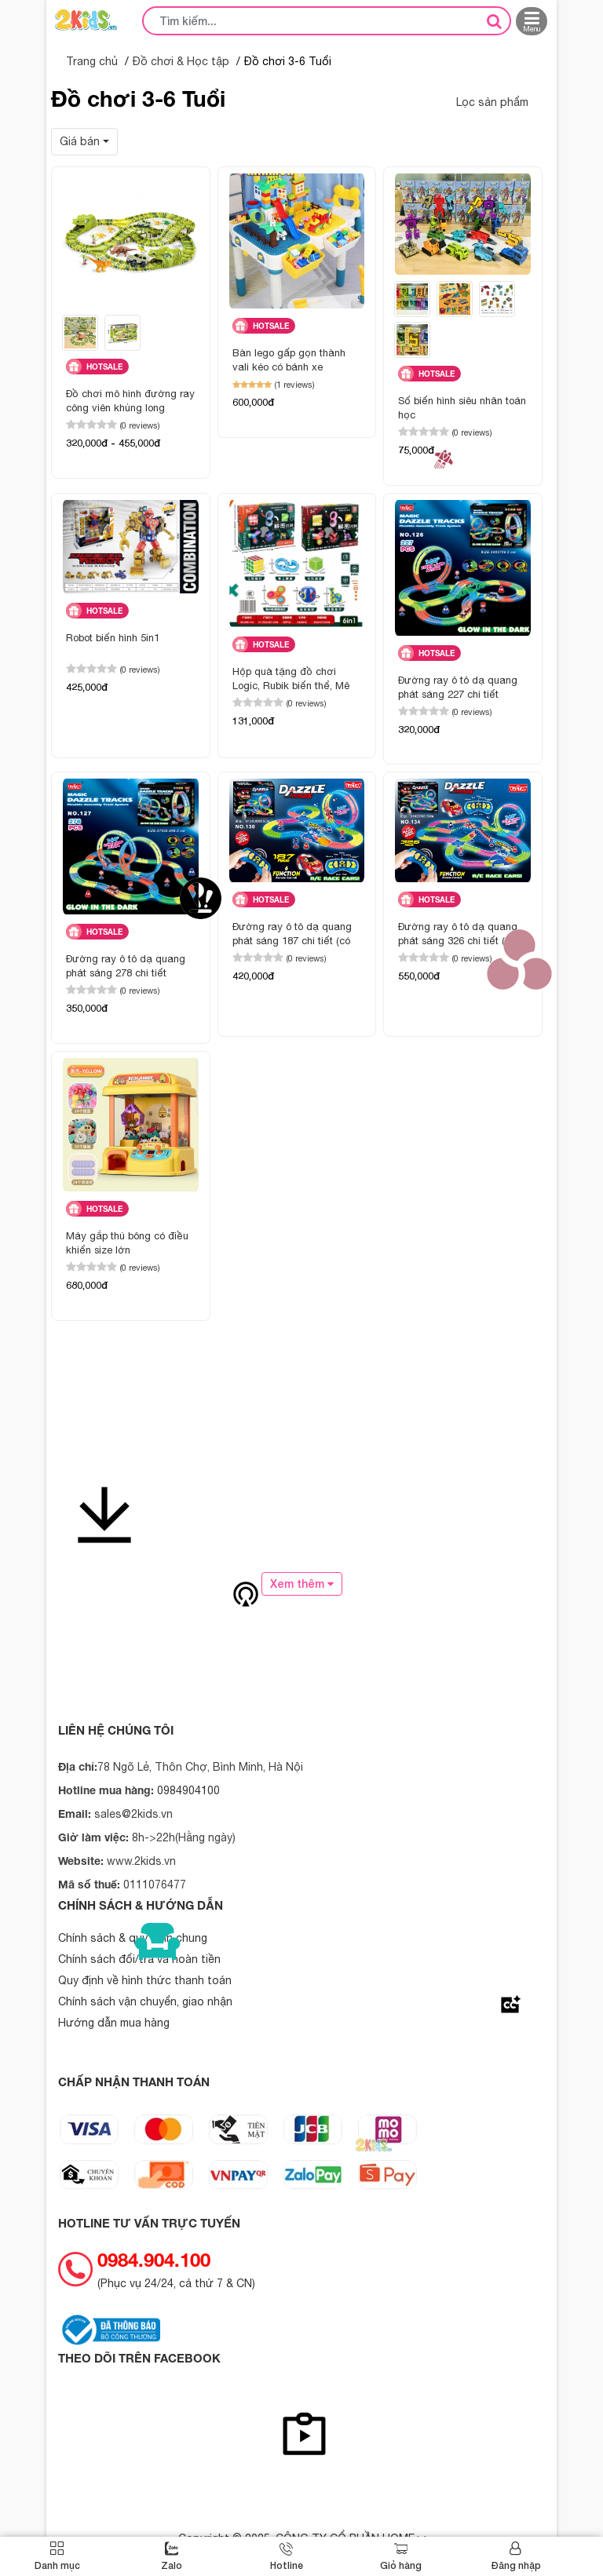 The image size is (603, 2576). What do you see at coordinates (444, 459) in the screenshot?
I see `jitpack package repository logo` at bounding box center [444, 459].